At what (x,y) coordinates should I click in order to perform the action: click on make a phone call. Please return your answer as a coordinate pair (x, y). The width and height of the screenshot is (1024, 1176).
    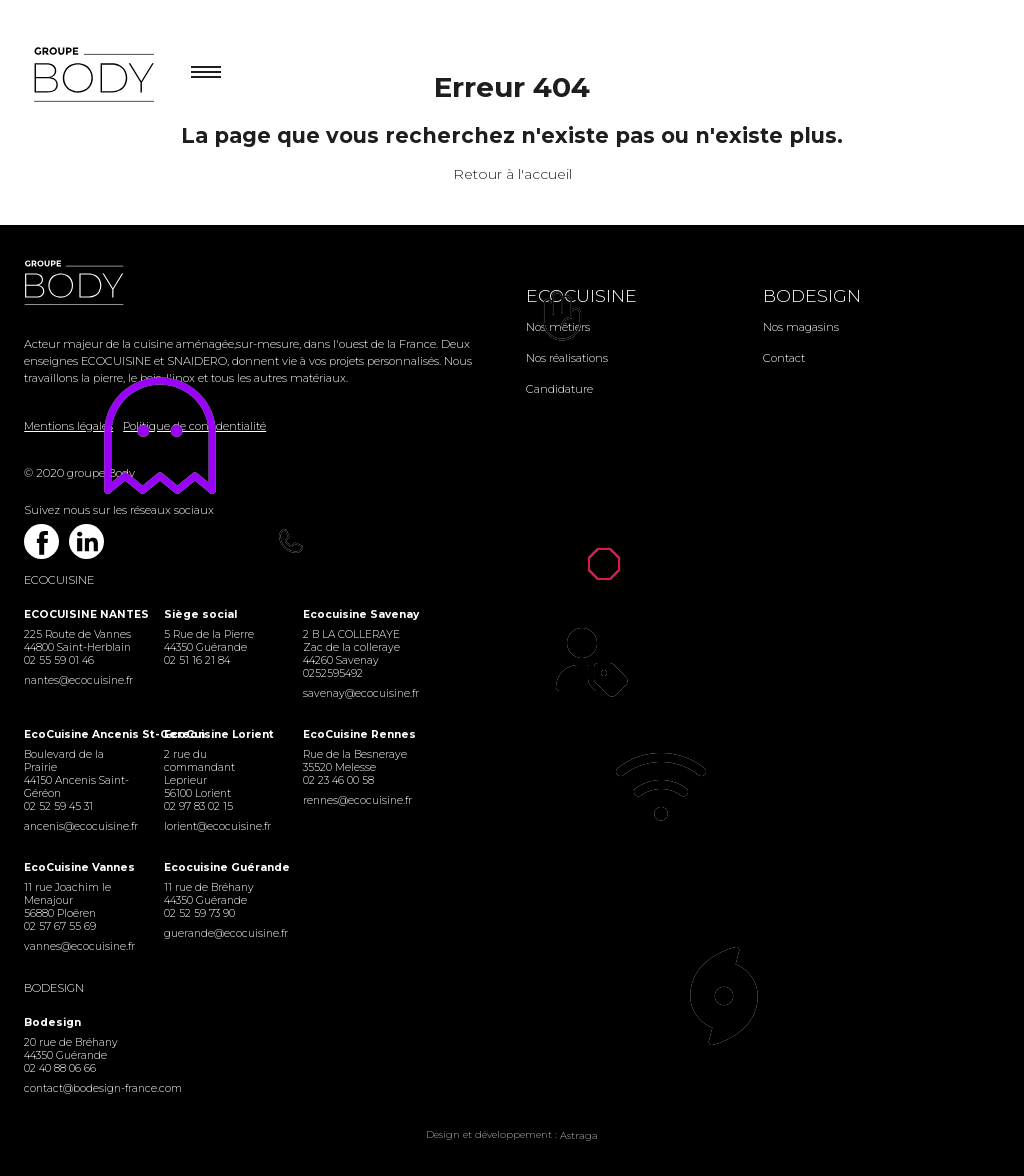
    Looking at the image, I should click on (290, 541).